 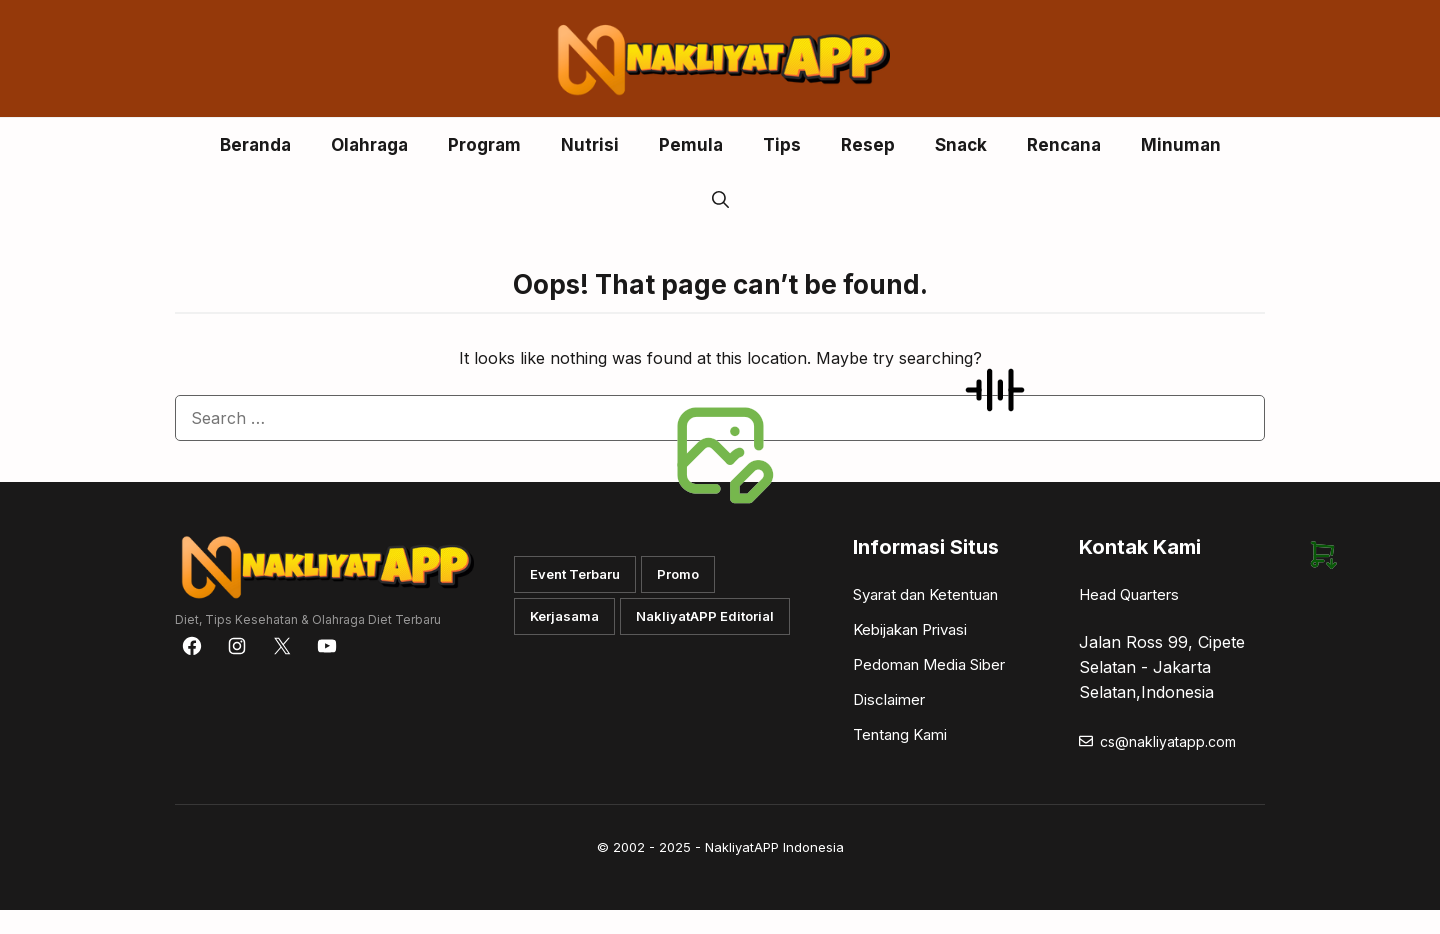 I want to click on view battery circuit or power connection status, so click(x=995, y=390).